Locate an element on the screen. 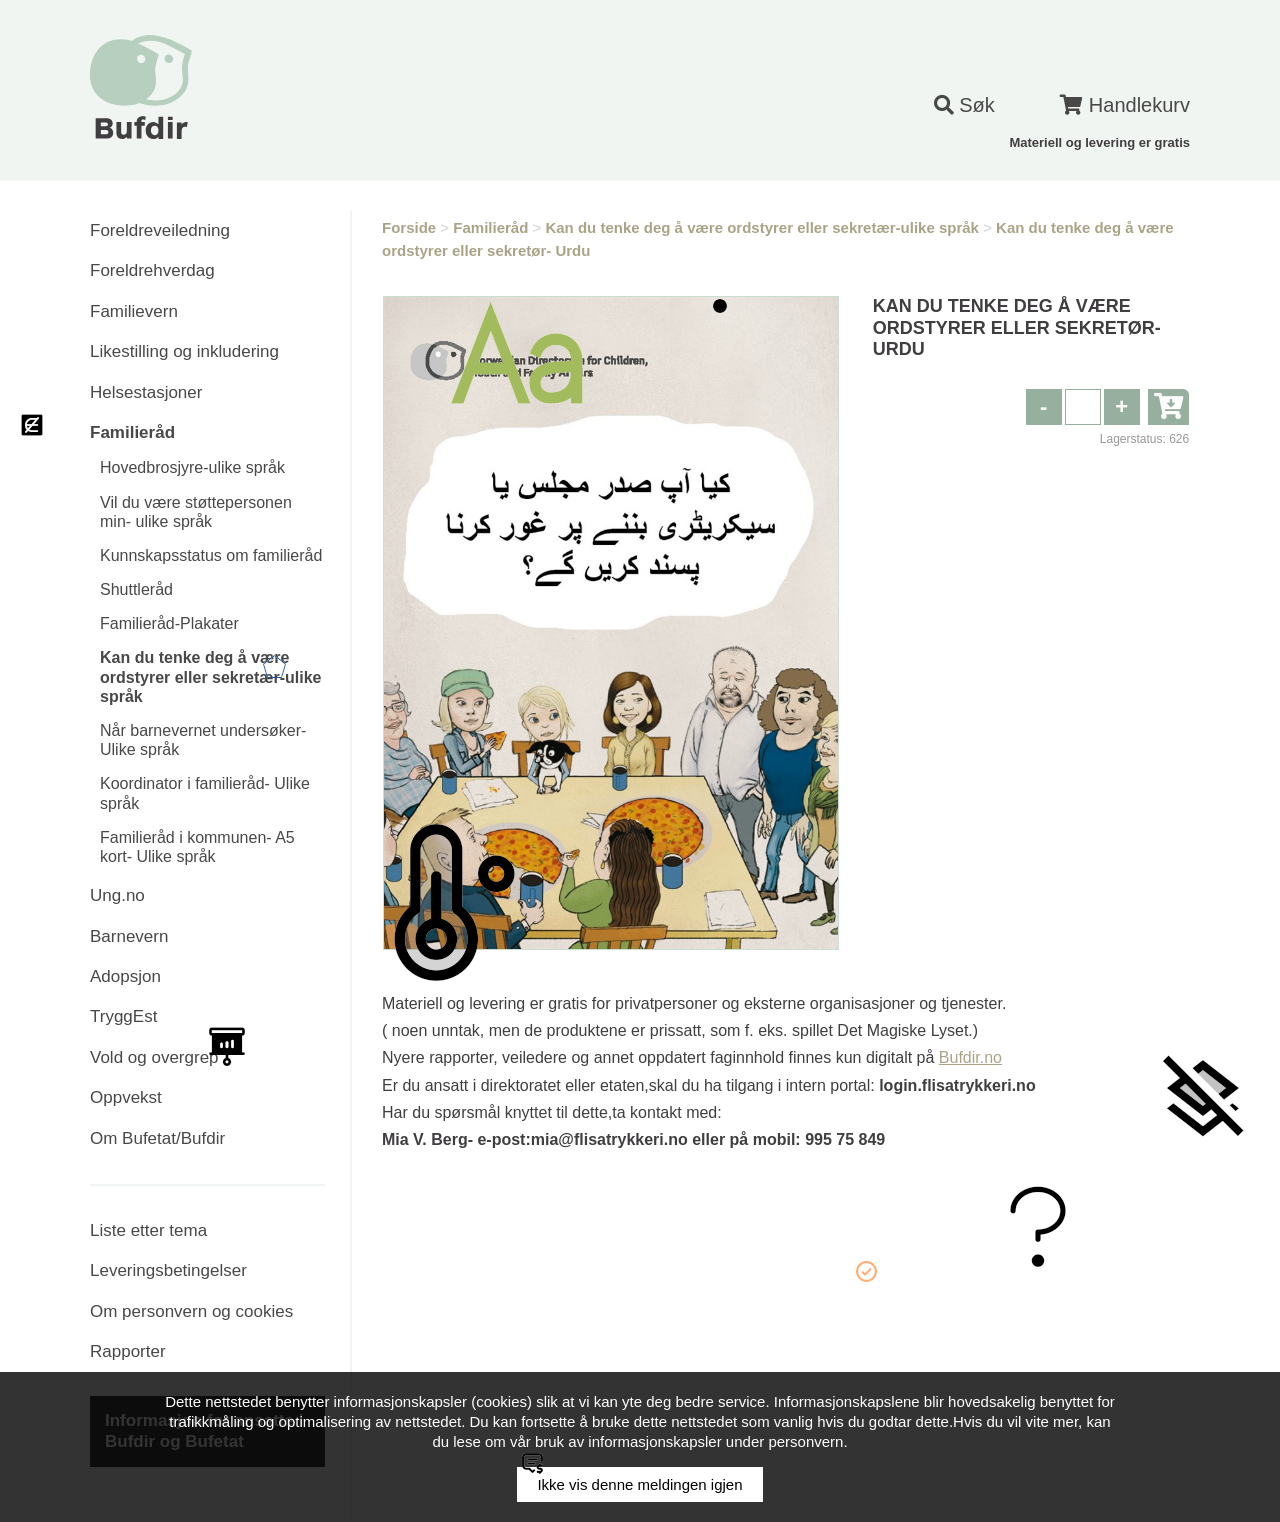 The width and height of the screenshot is (1280, 1522). change font or text settings is located at coordinates (517, 356).